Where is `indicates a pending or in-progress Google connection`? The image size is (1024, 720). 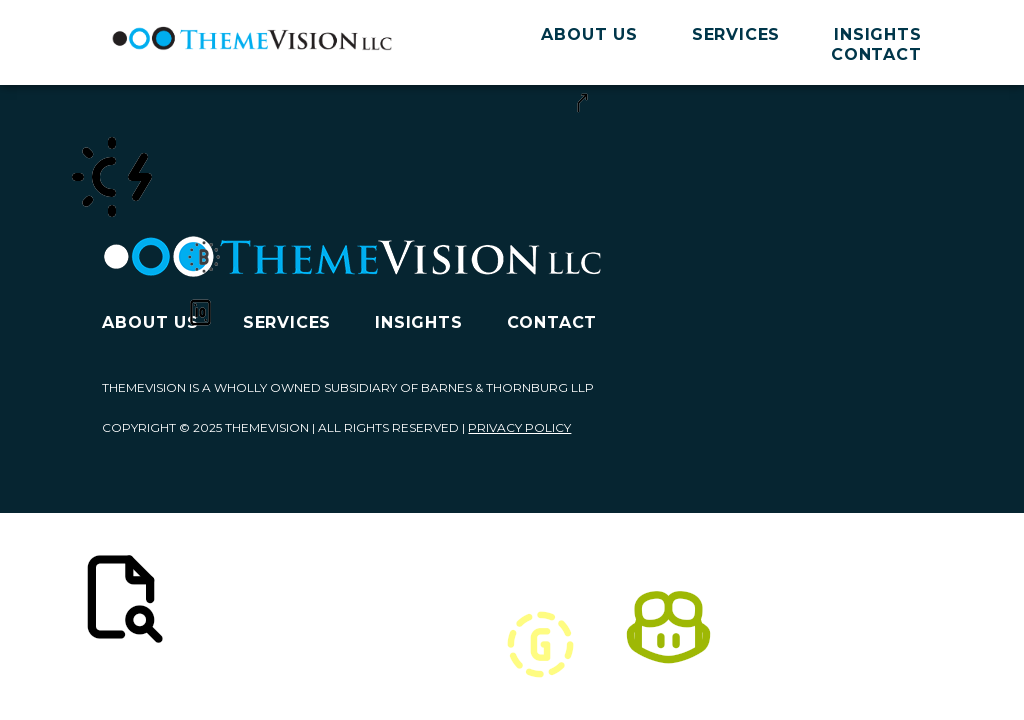 indicates a pending or in-progress Google connection is located at coordinates (540, 644).